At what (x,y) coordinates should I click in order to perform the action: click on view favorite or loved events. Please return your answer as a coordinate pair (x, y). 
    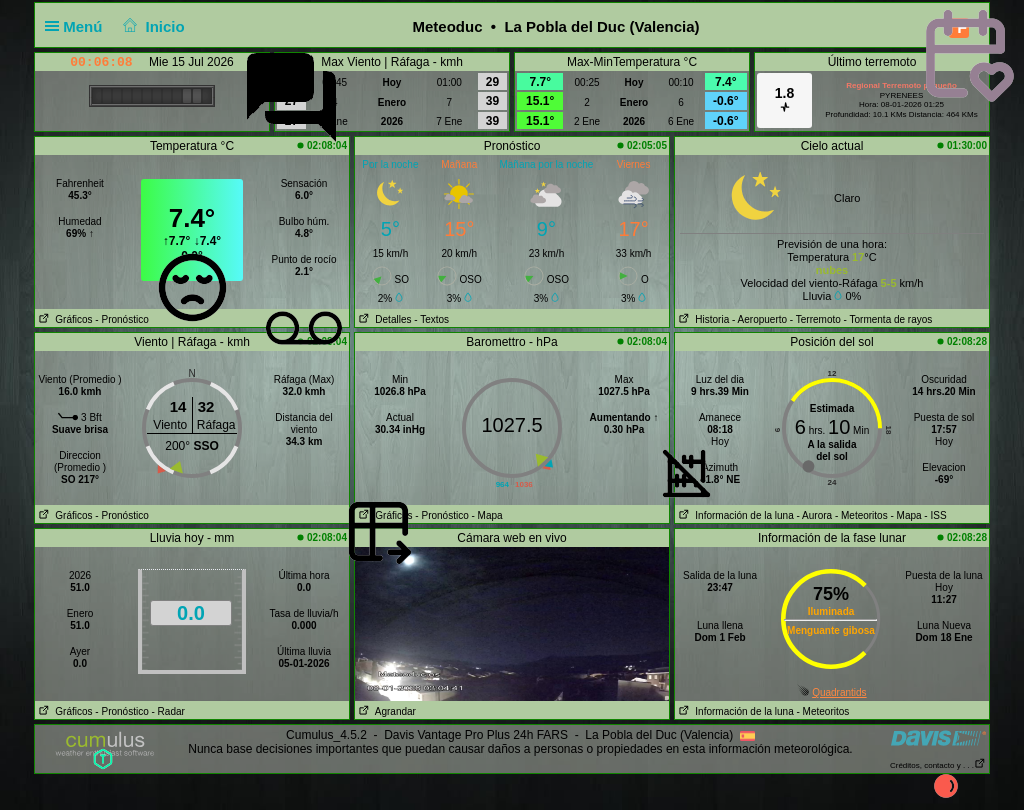
    Looking at the image, I should click on (965, 53).